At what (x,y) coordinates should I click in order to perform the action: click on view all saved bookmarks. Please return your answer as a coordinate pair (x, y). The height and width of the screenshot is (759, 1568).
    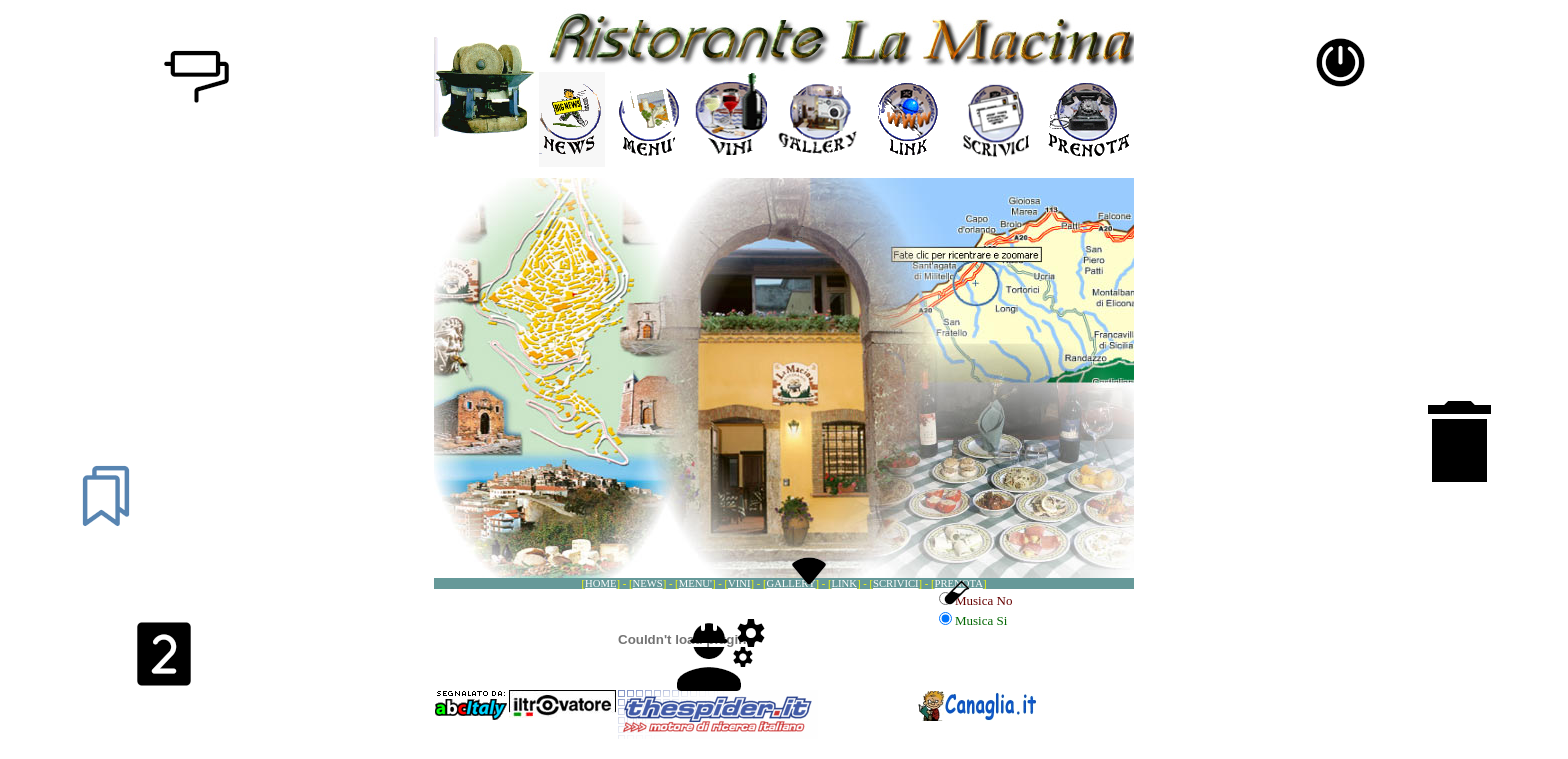
    Looking at the image, I should click on (106, 496).